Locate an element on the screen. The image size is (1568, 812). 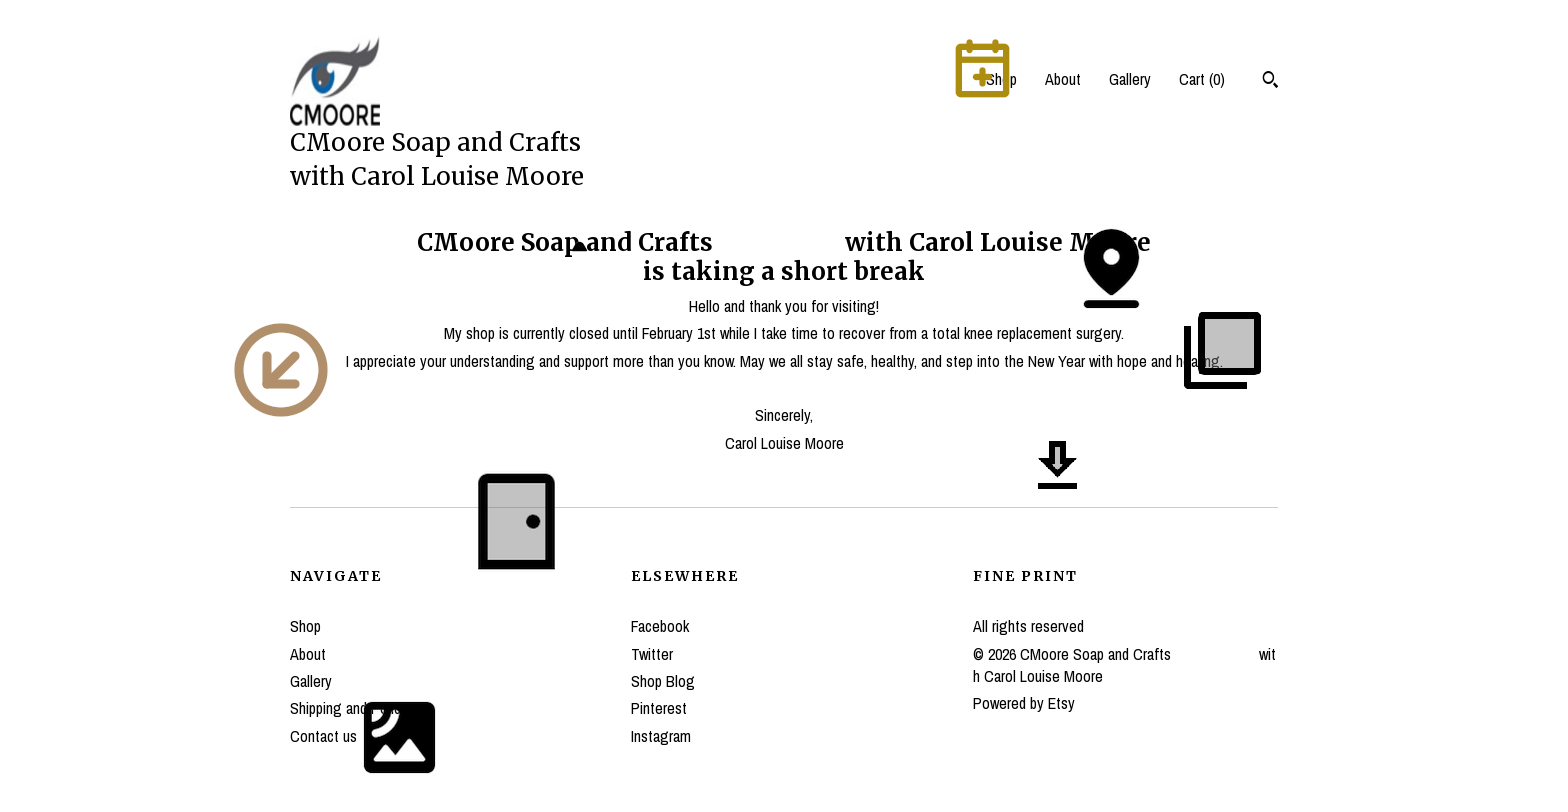
add a new event to the calendar is located at coordinates (982, 70).